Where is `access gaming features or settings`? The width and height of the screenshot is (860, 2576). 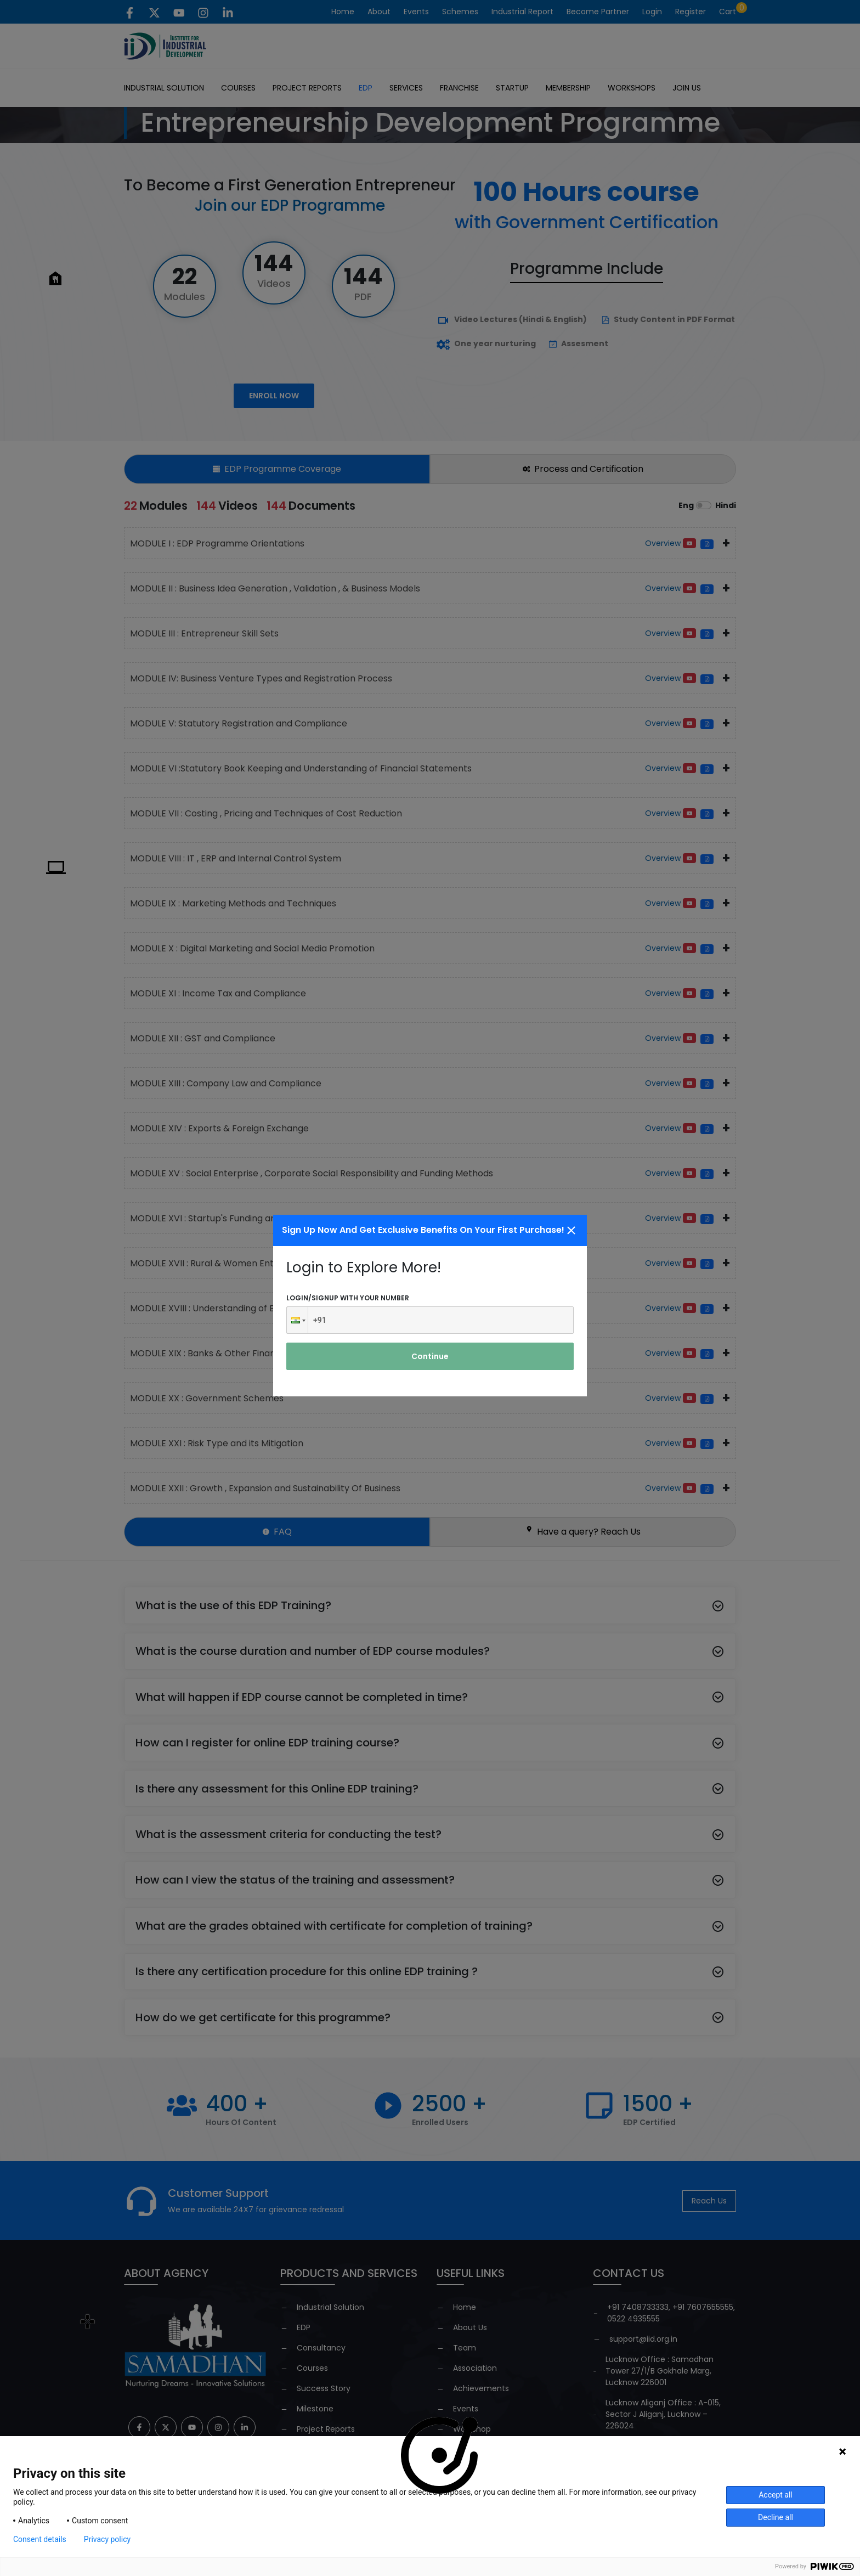
access gaming features or settings is located at coordinates (87, 2321).